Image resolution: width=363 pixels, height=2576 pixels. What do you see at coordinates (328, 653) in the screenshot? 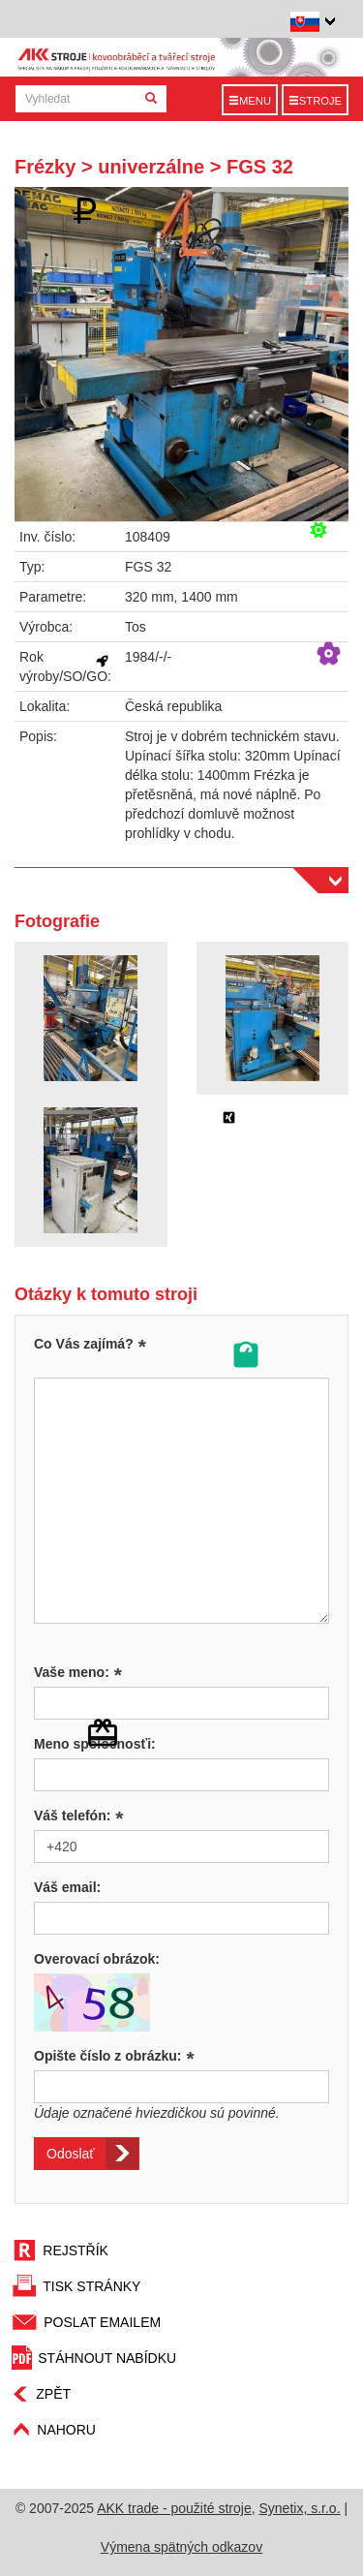
I see `open settings menu` at bounding box center [328, 653].